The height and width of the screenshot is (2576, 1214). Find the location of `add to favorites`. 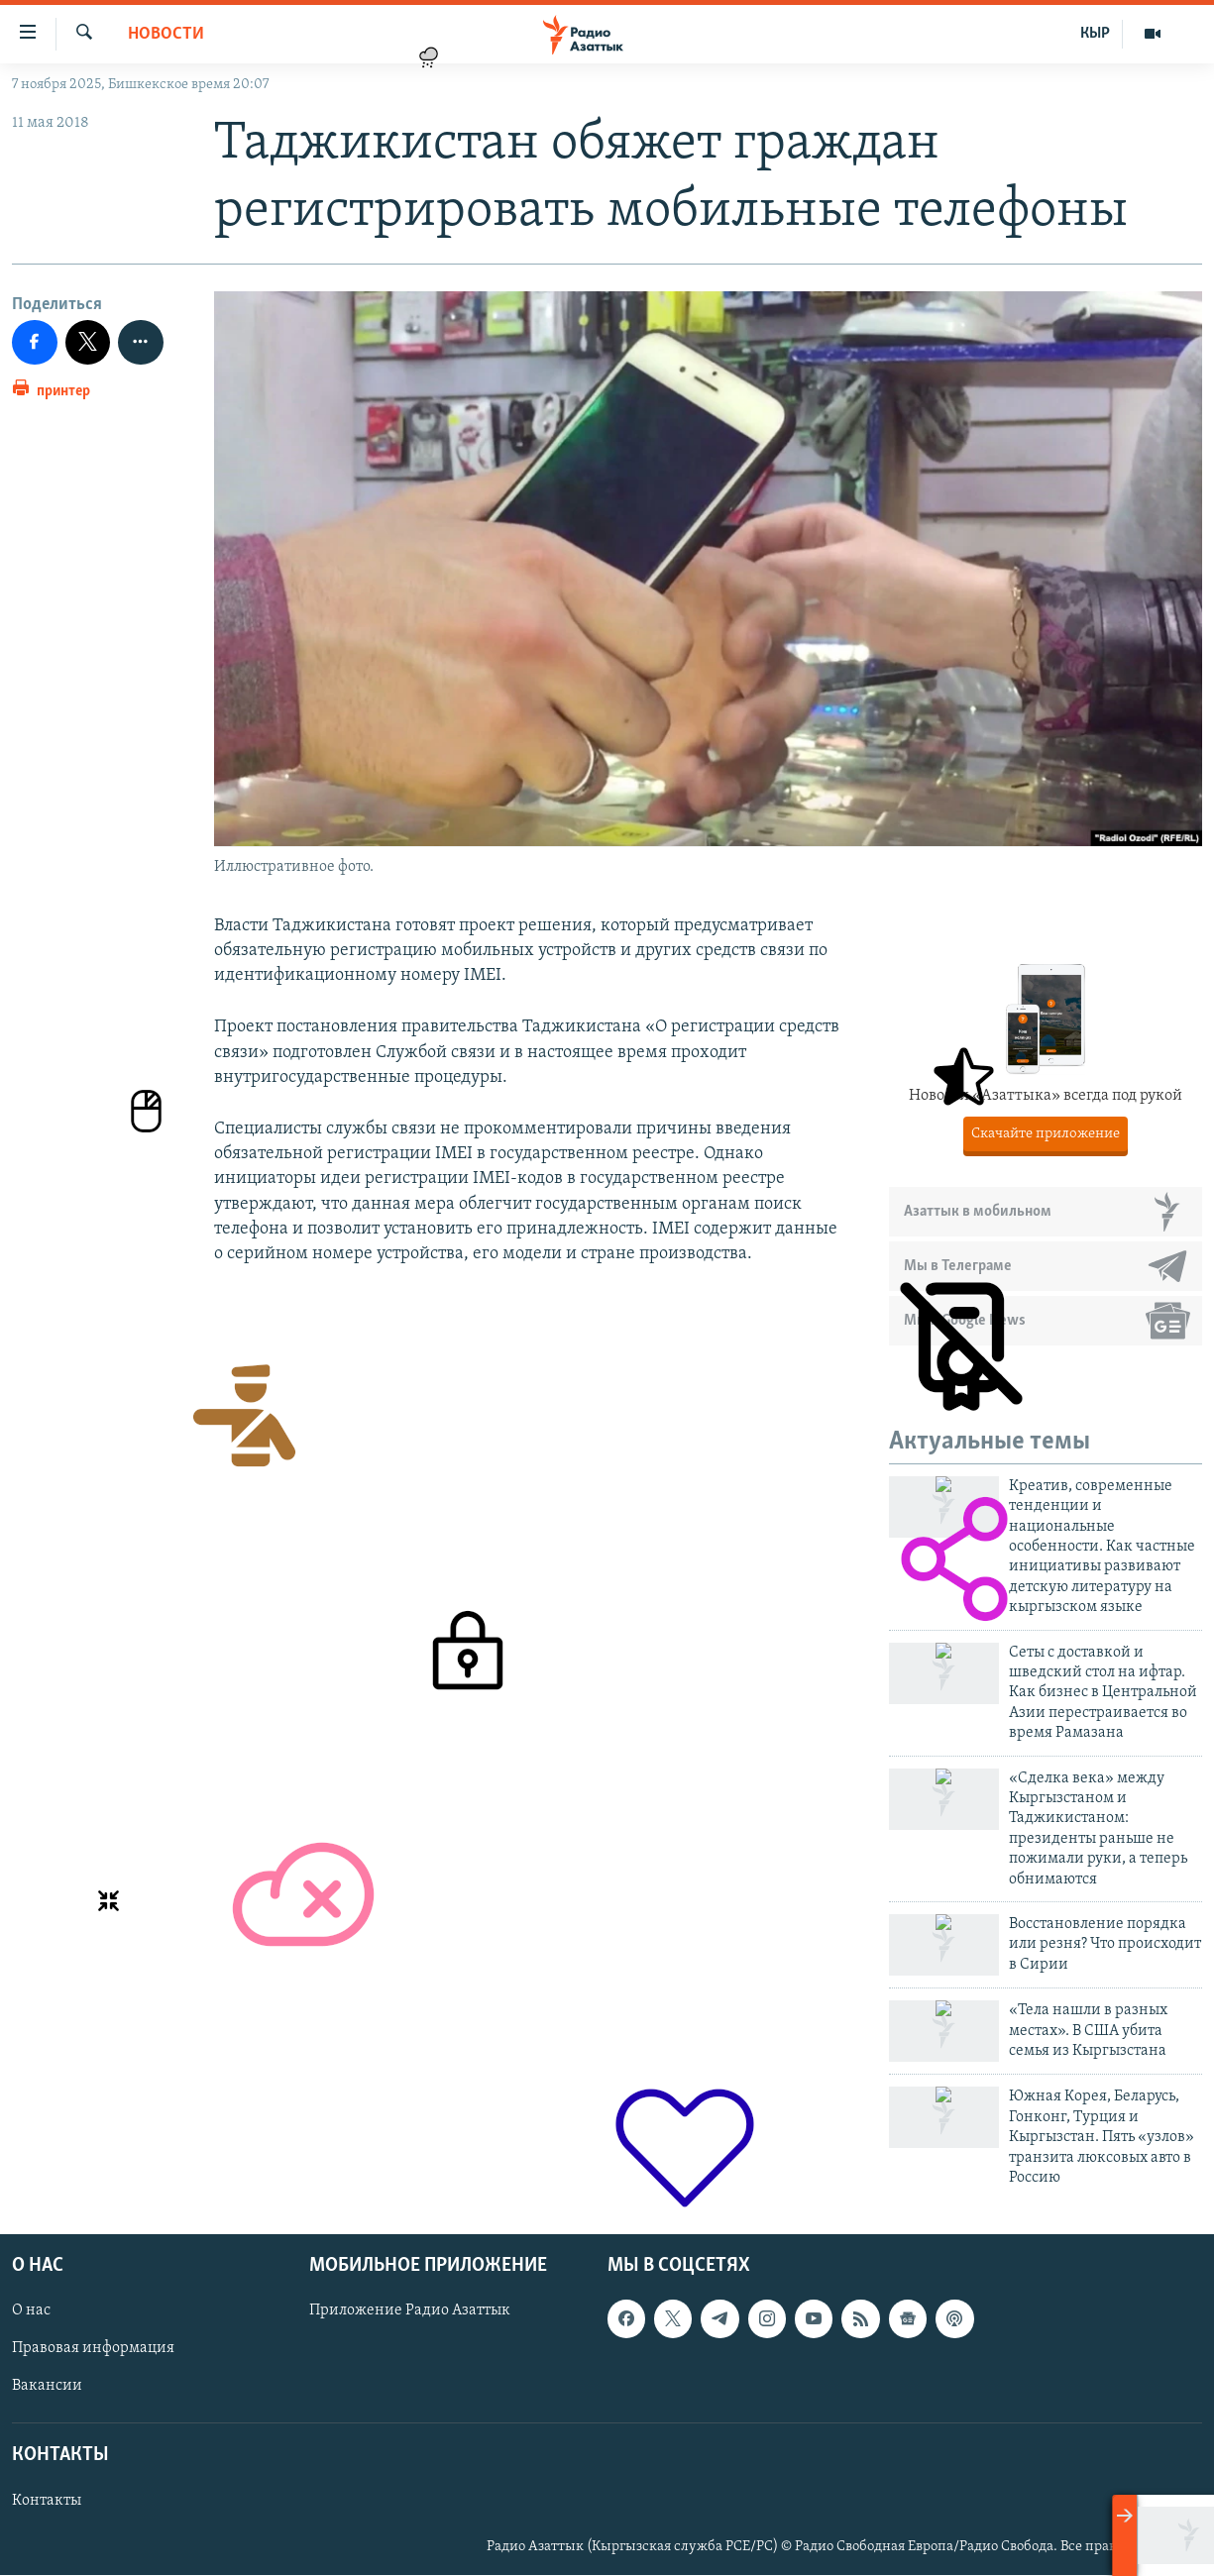

add to favorites is located at coordinates (685, 2143).